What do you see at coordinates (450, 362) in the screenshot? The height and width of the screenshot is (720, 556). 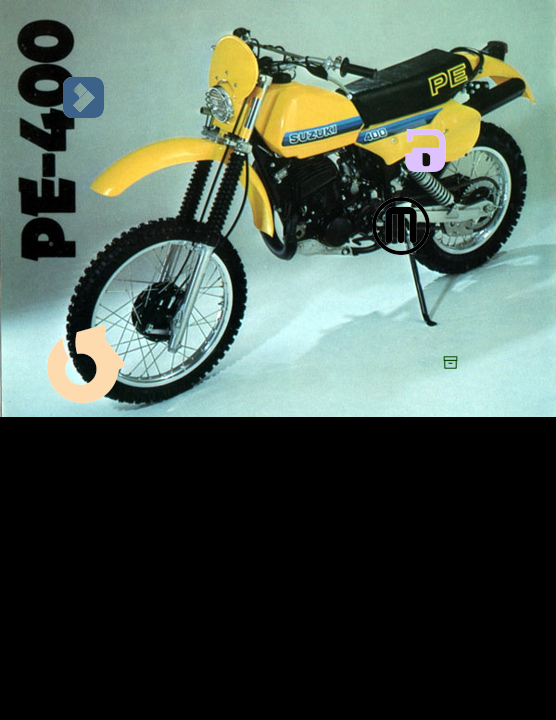 I see `archive this item` at bounding box center [450, 362].